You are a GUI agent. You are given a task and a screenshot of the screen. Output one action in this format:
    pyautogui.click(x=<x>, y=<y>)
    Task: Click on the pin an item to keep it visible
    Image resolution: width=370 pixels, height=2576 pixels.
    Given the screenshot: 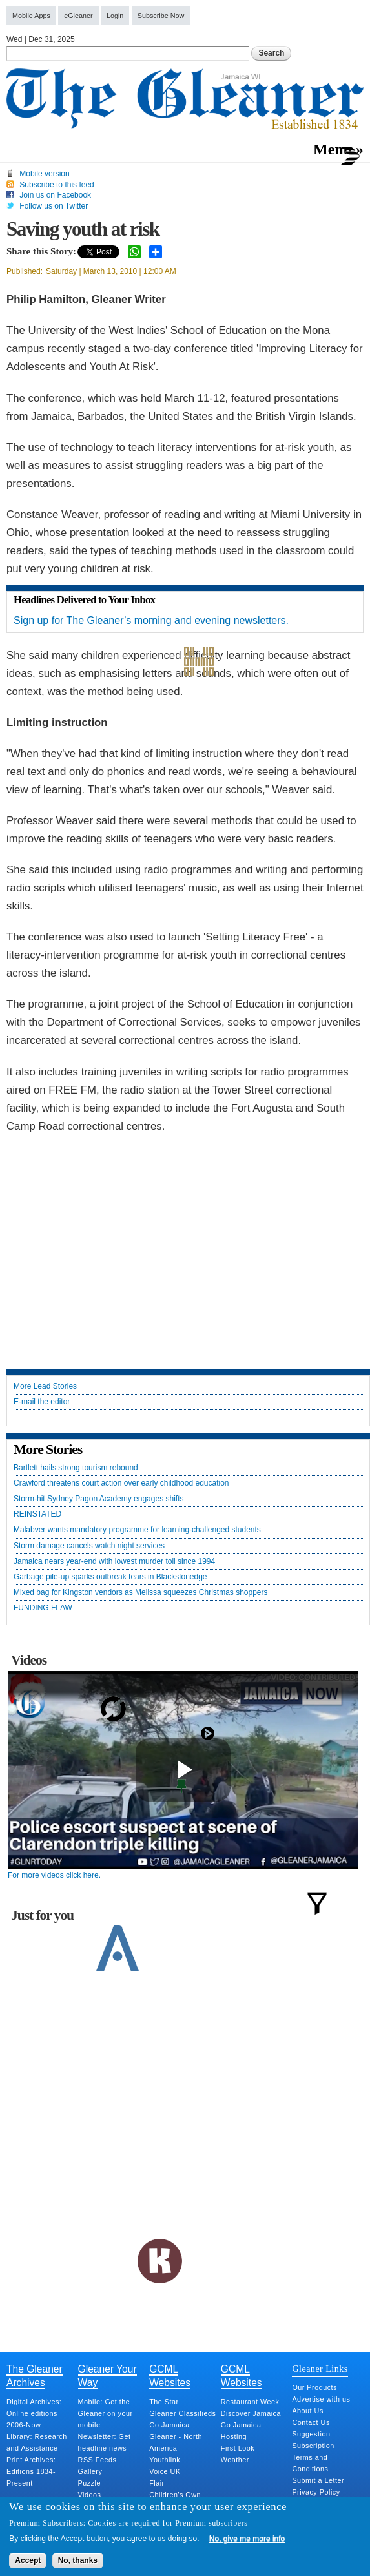 What is the action you would take?
    pyautogui.click(x=181, y=1785)
    